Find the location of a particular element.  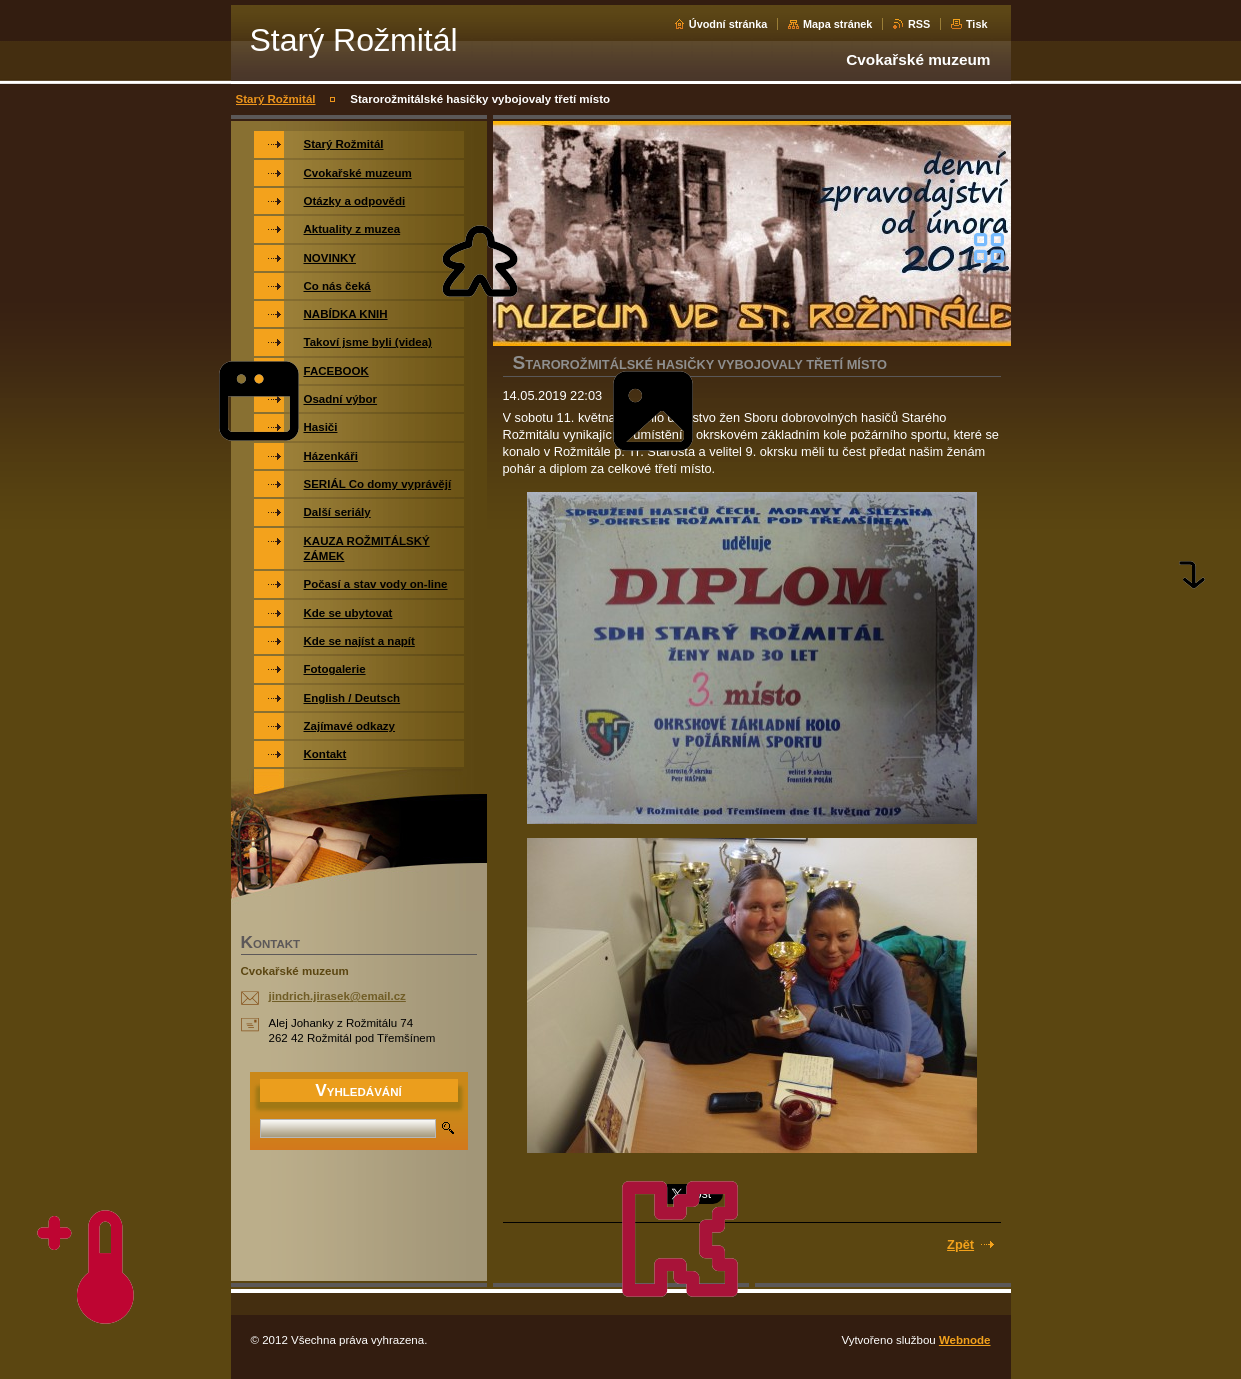

view image or photo is located at coordinates (653, 411).